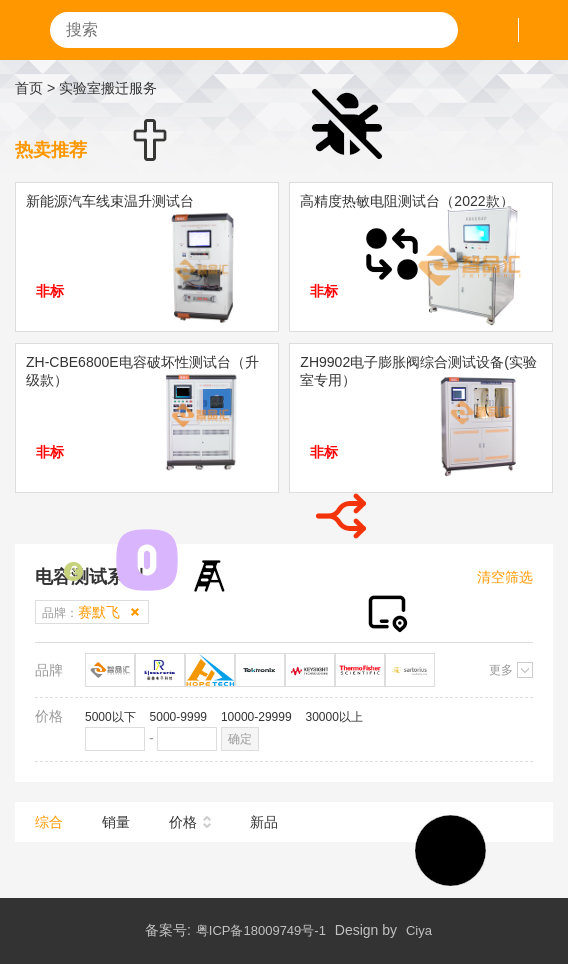 The height and width of the screenshot is (964, 568). Describe the element at coordinates (210, 576) in the screenshot. I see `access tools or equipment section` at that location.